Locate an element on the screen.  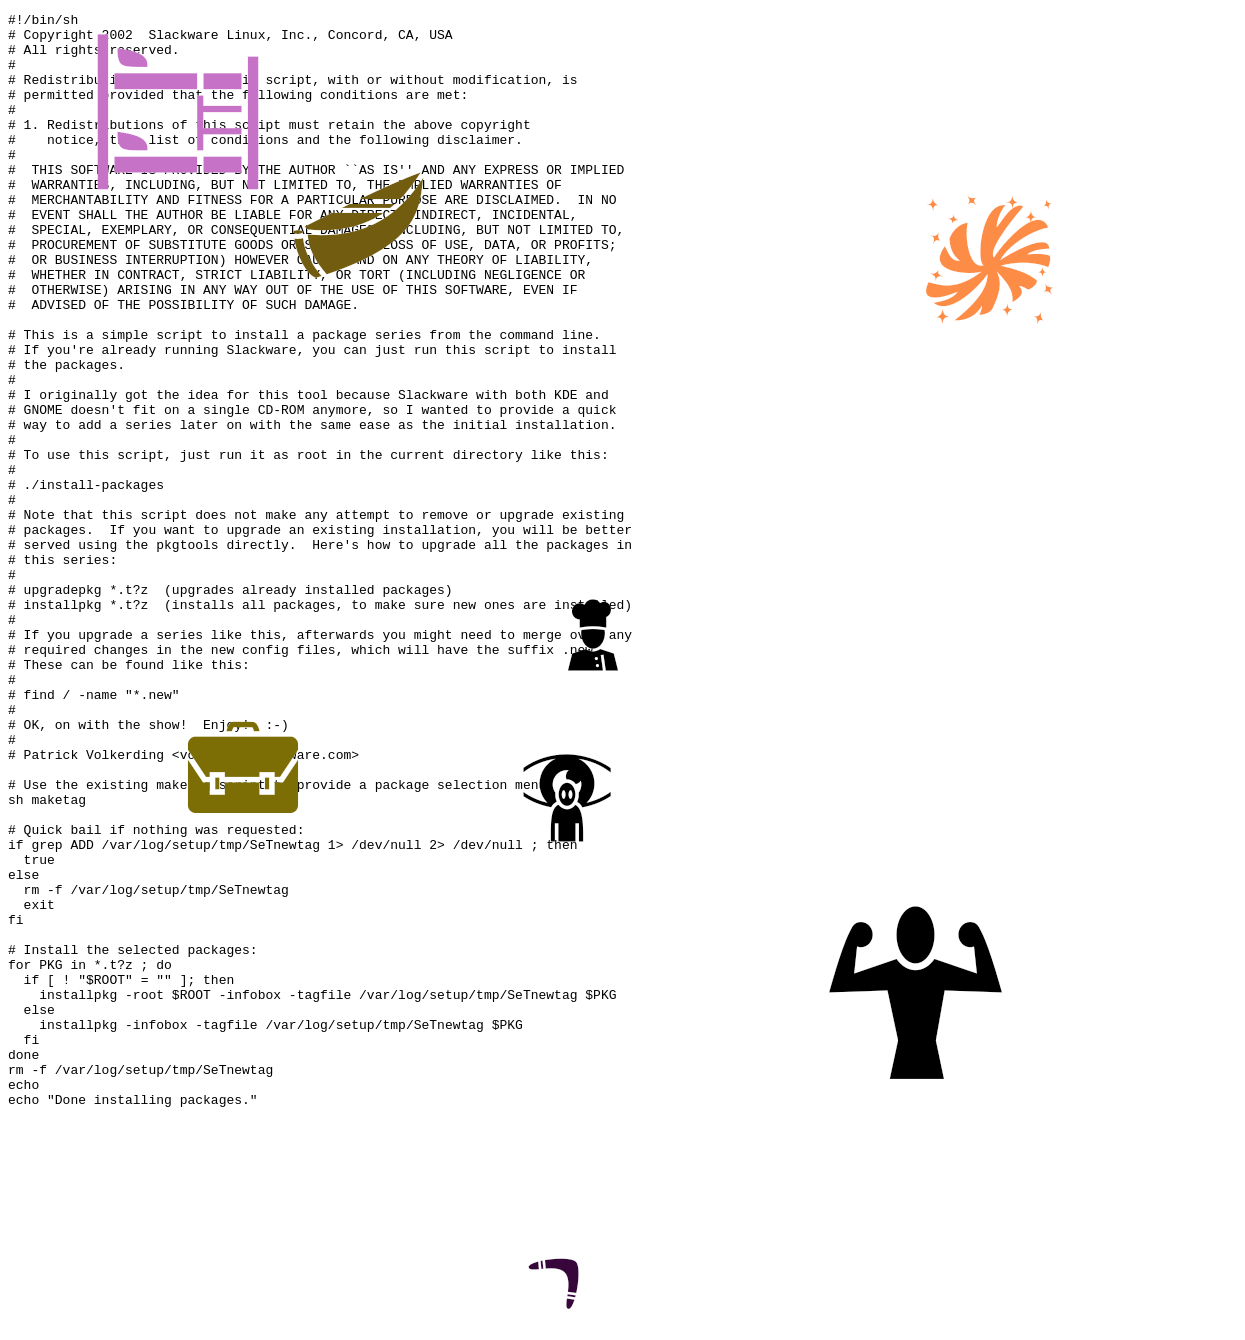
access space or astronomy-themed content is located at coordinates (989, 260).